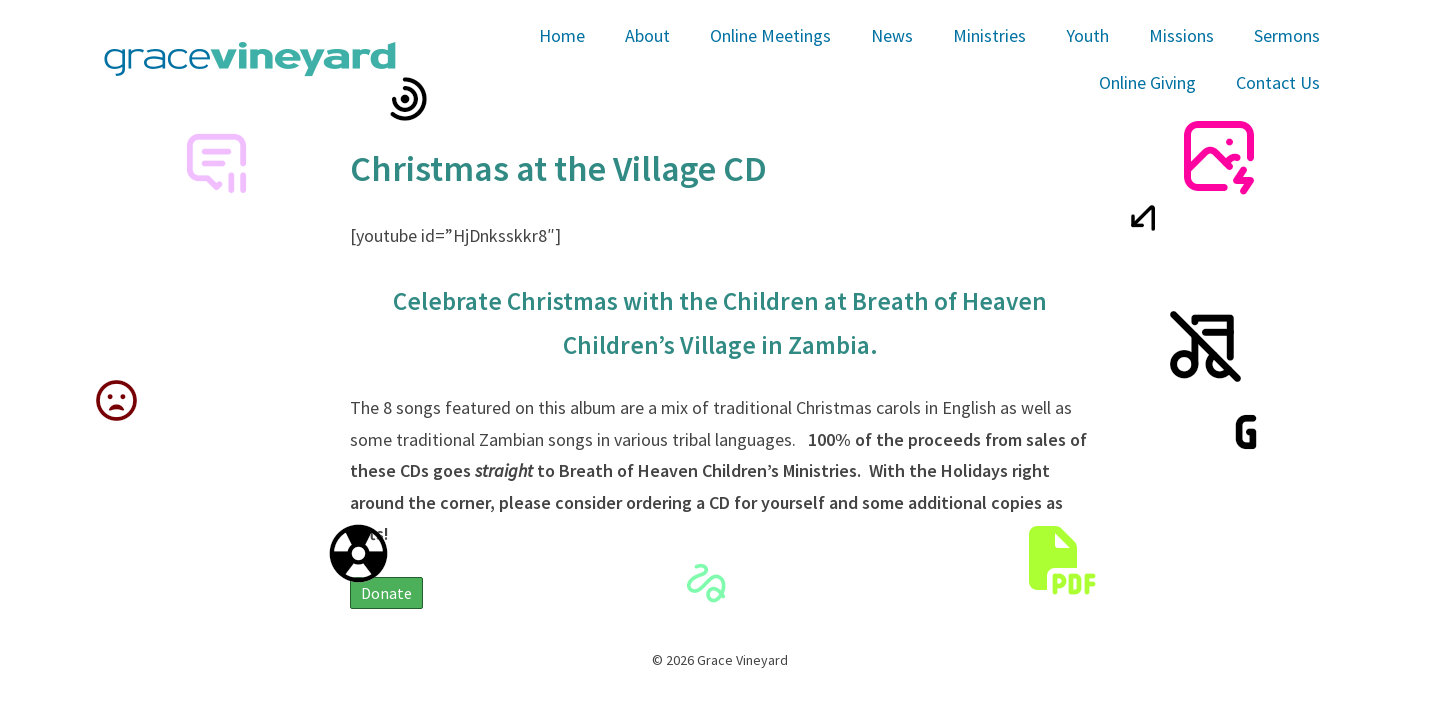 This screenshot has width=1440, height=720. I want to click on indicates GPRS/2G network connection, so click(1246, 432).